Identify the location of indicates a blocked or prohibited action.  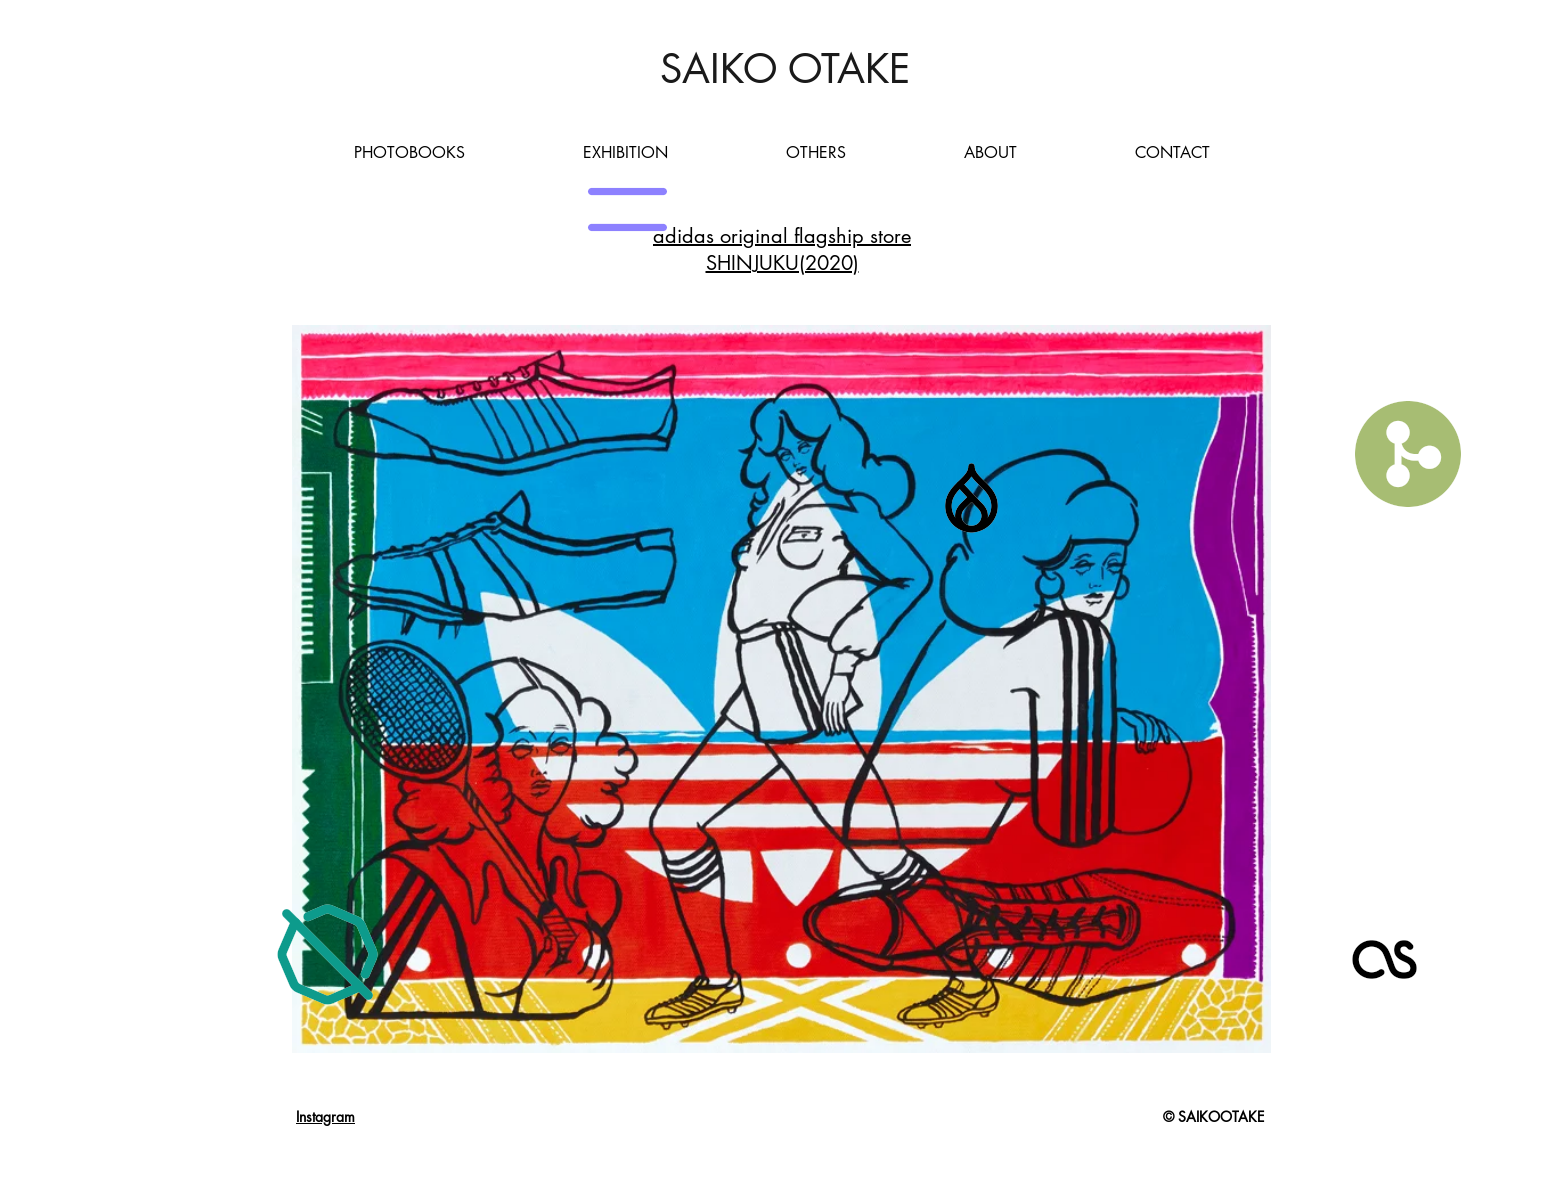
(327, 954).